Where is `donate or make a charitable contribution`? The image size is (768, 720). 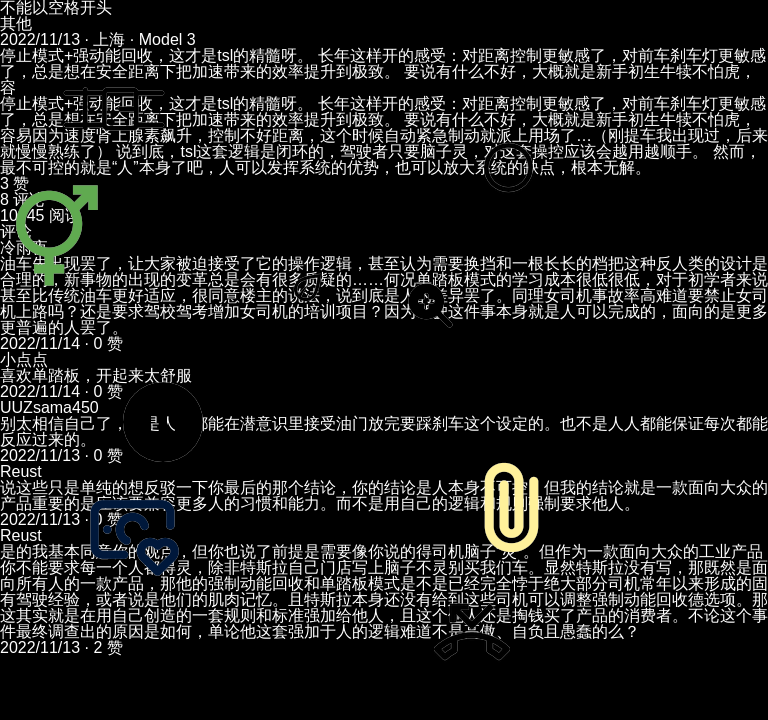 donate or make a charitable contribution is located at coordinates (132, 529).